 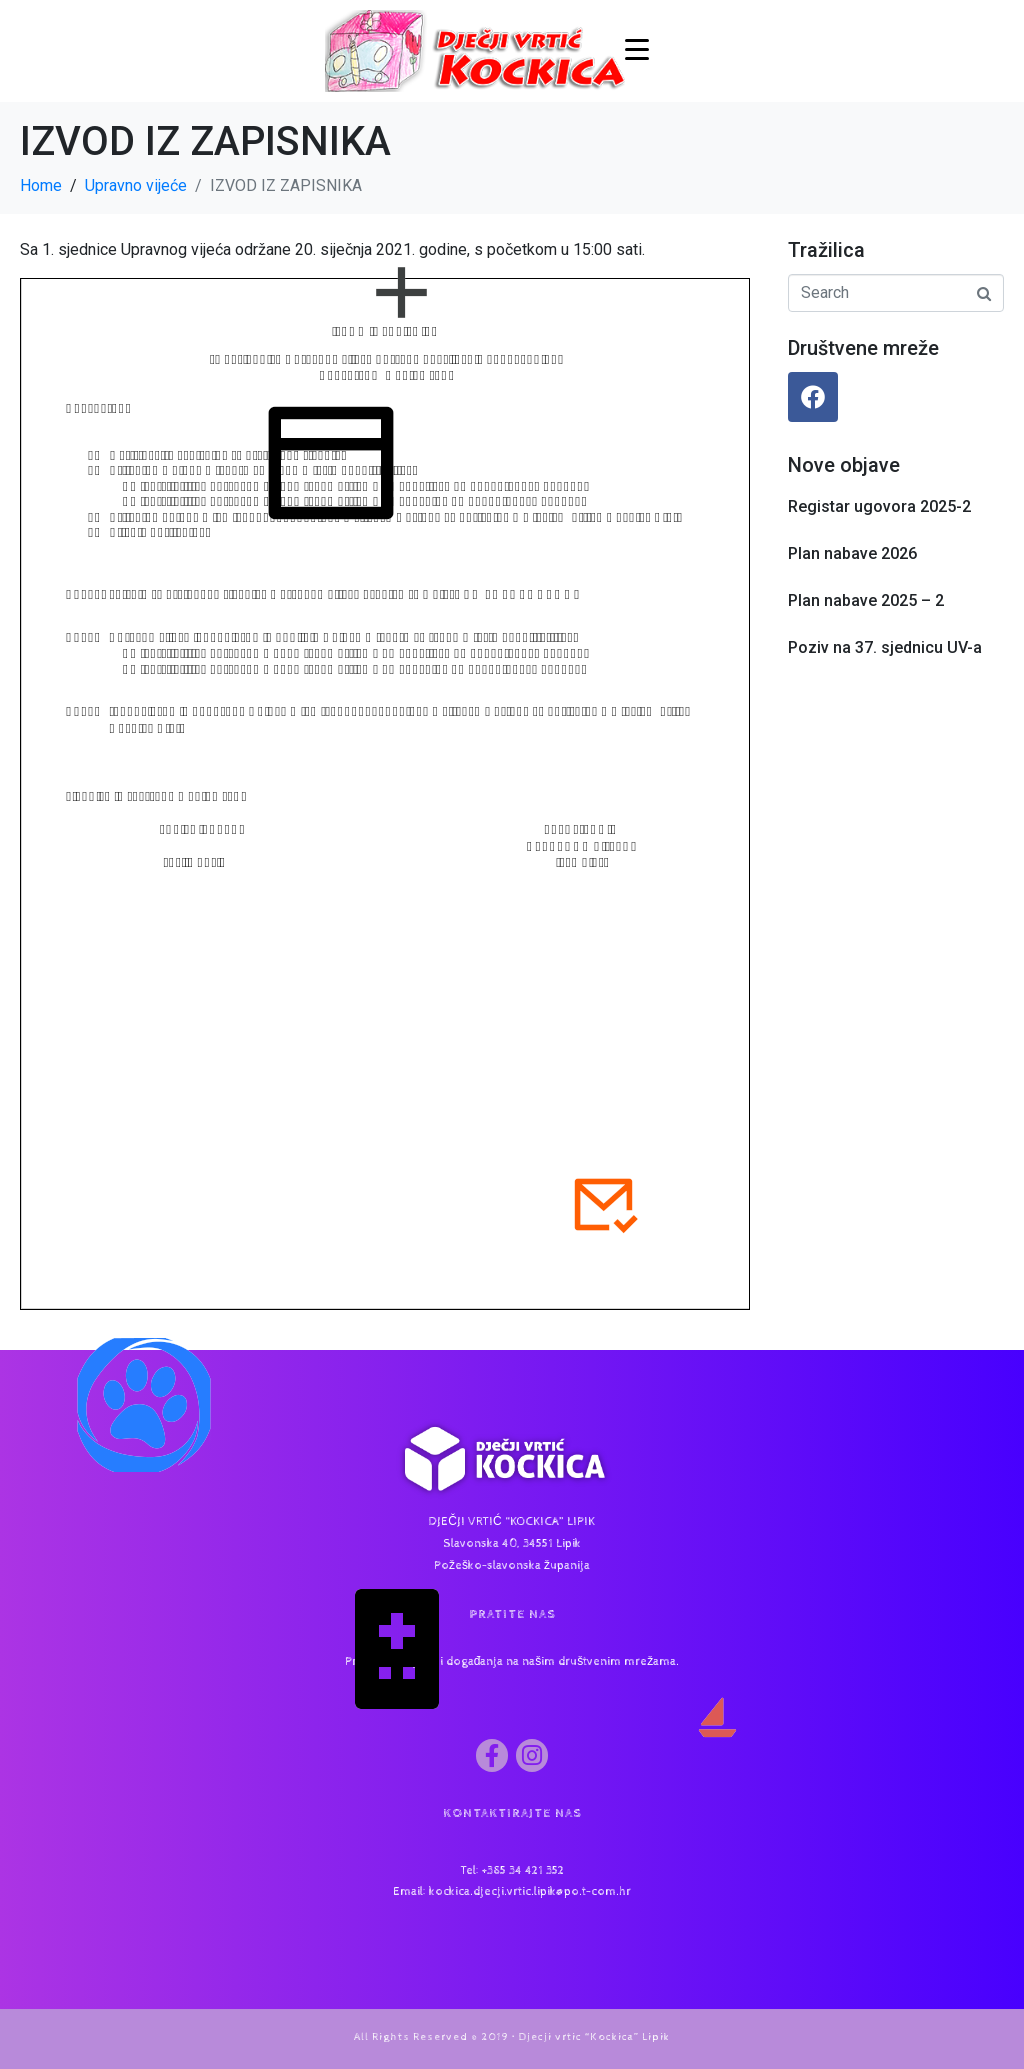 What do you see at coordinates (717, 1717) in the screenshot?
I see `view nearby marina or sailing destinations` at bounding box center [717, 1717].